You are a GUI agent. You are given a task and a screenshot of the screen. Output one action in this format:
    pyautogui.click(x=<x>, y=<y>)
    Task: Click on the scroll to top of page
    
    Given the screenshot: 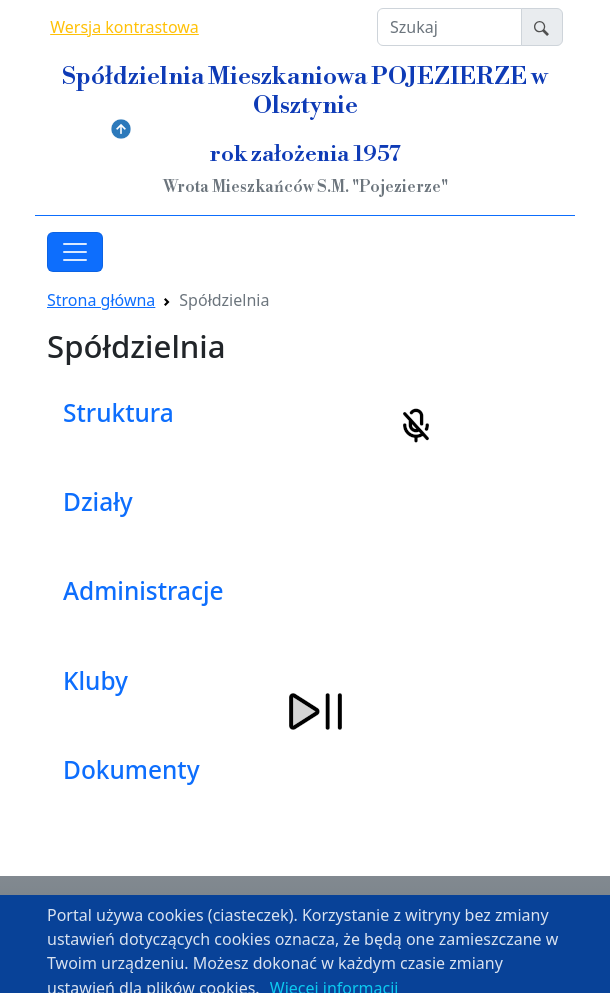 What is the action you would take?
    pyautogui.click(x=121, y=129)
    